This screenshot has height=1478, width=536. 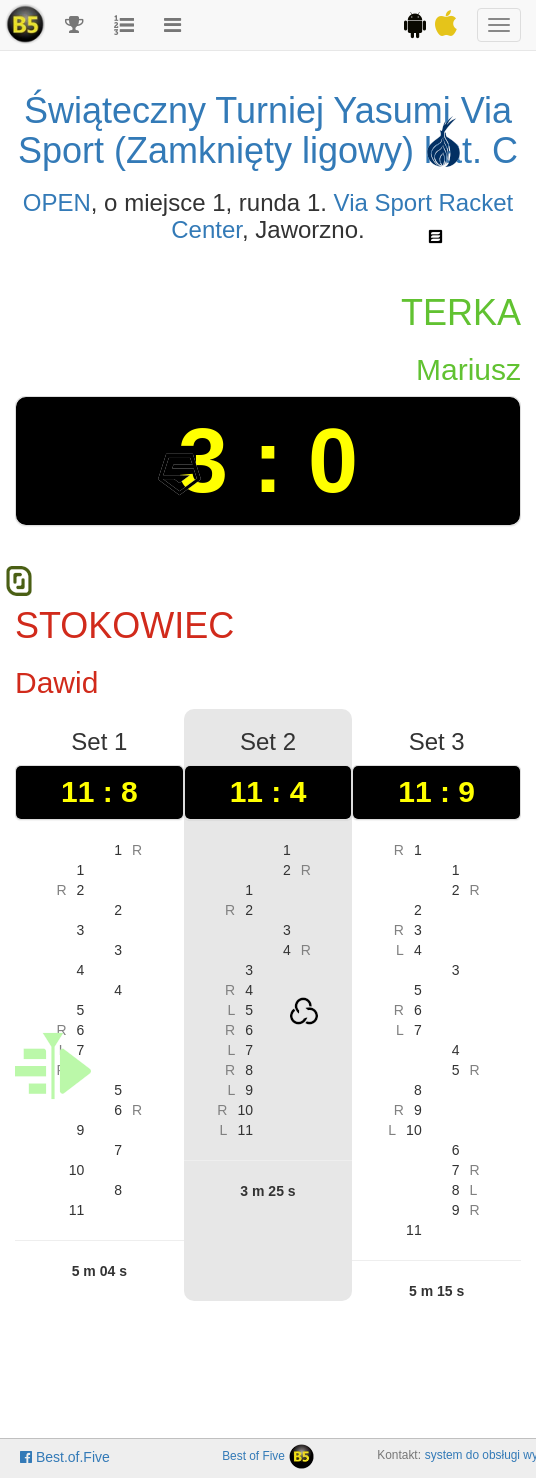 What do you see at coordinates (443, 141) in the screenshot?
I see `launch the Tor browser for anonymous browsing` at bounding box center [443, 141].